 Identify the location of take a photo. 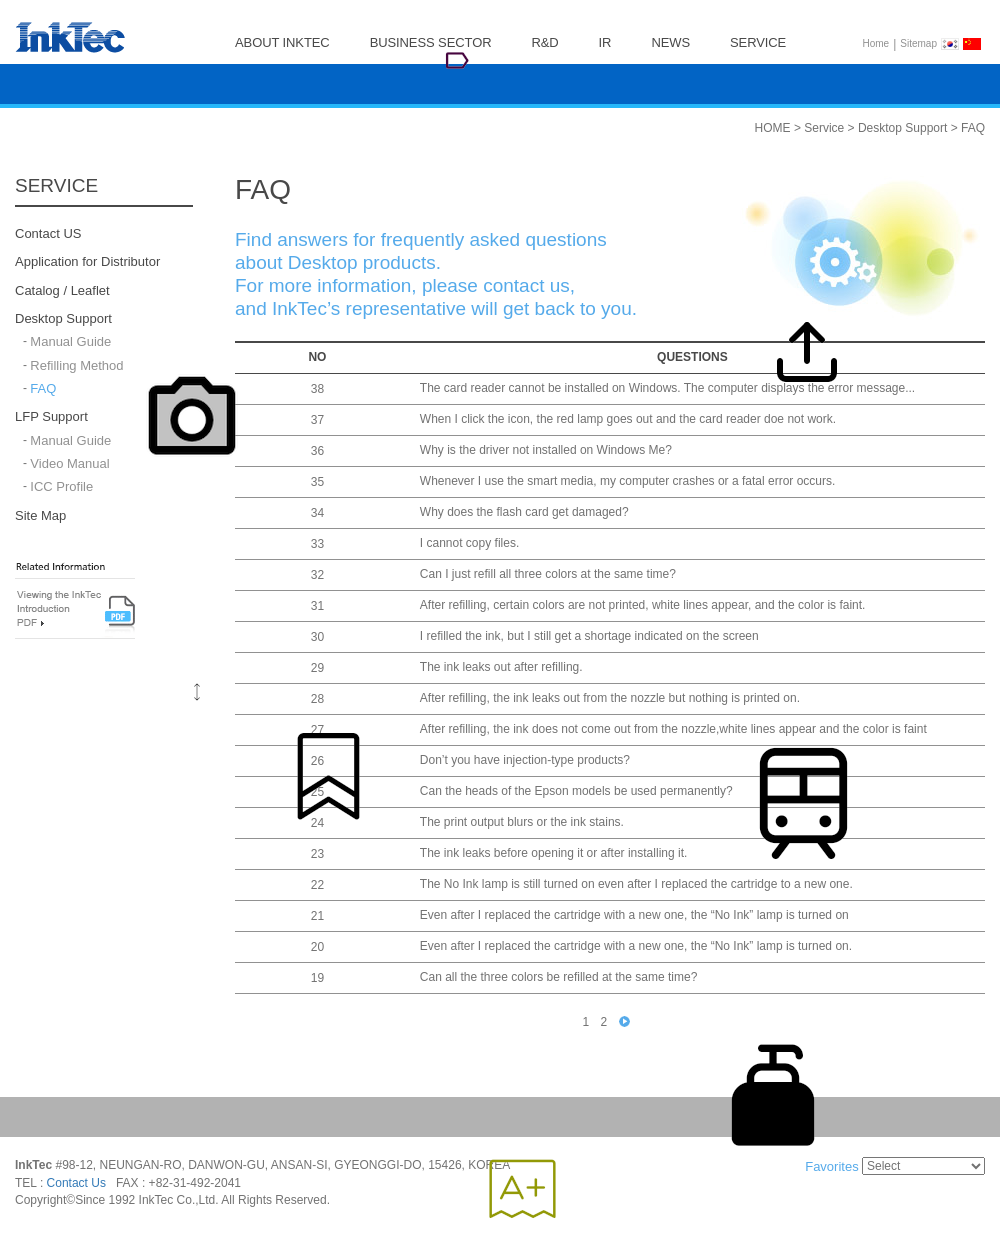
(192, 420).